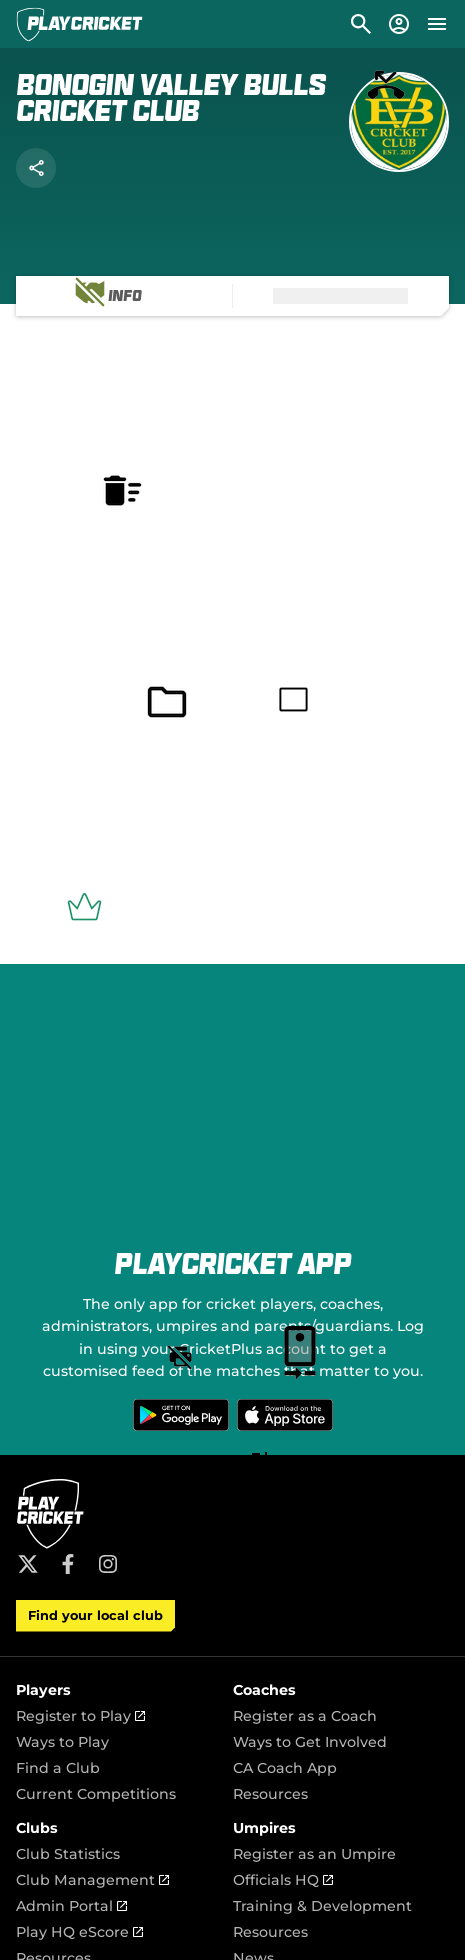 The image size is (465, 1960). I want to click on access a folder to view its contents, so click(167, 702).